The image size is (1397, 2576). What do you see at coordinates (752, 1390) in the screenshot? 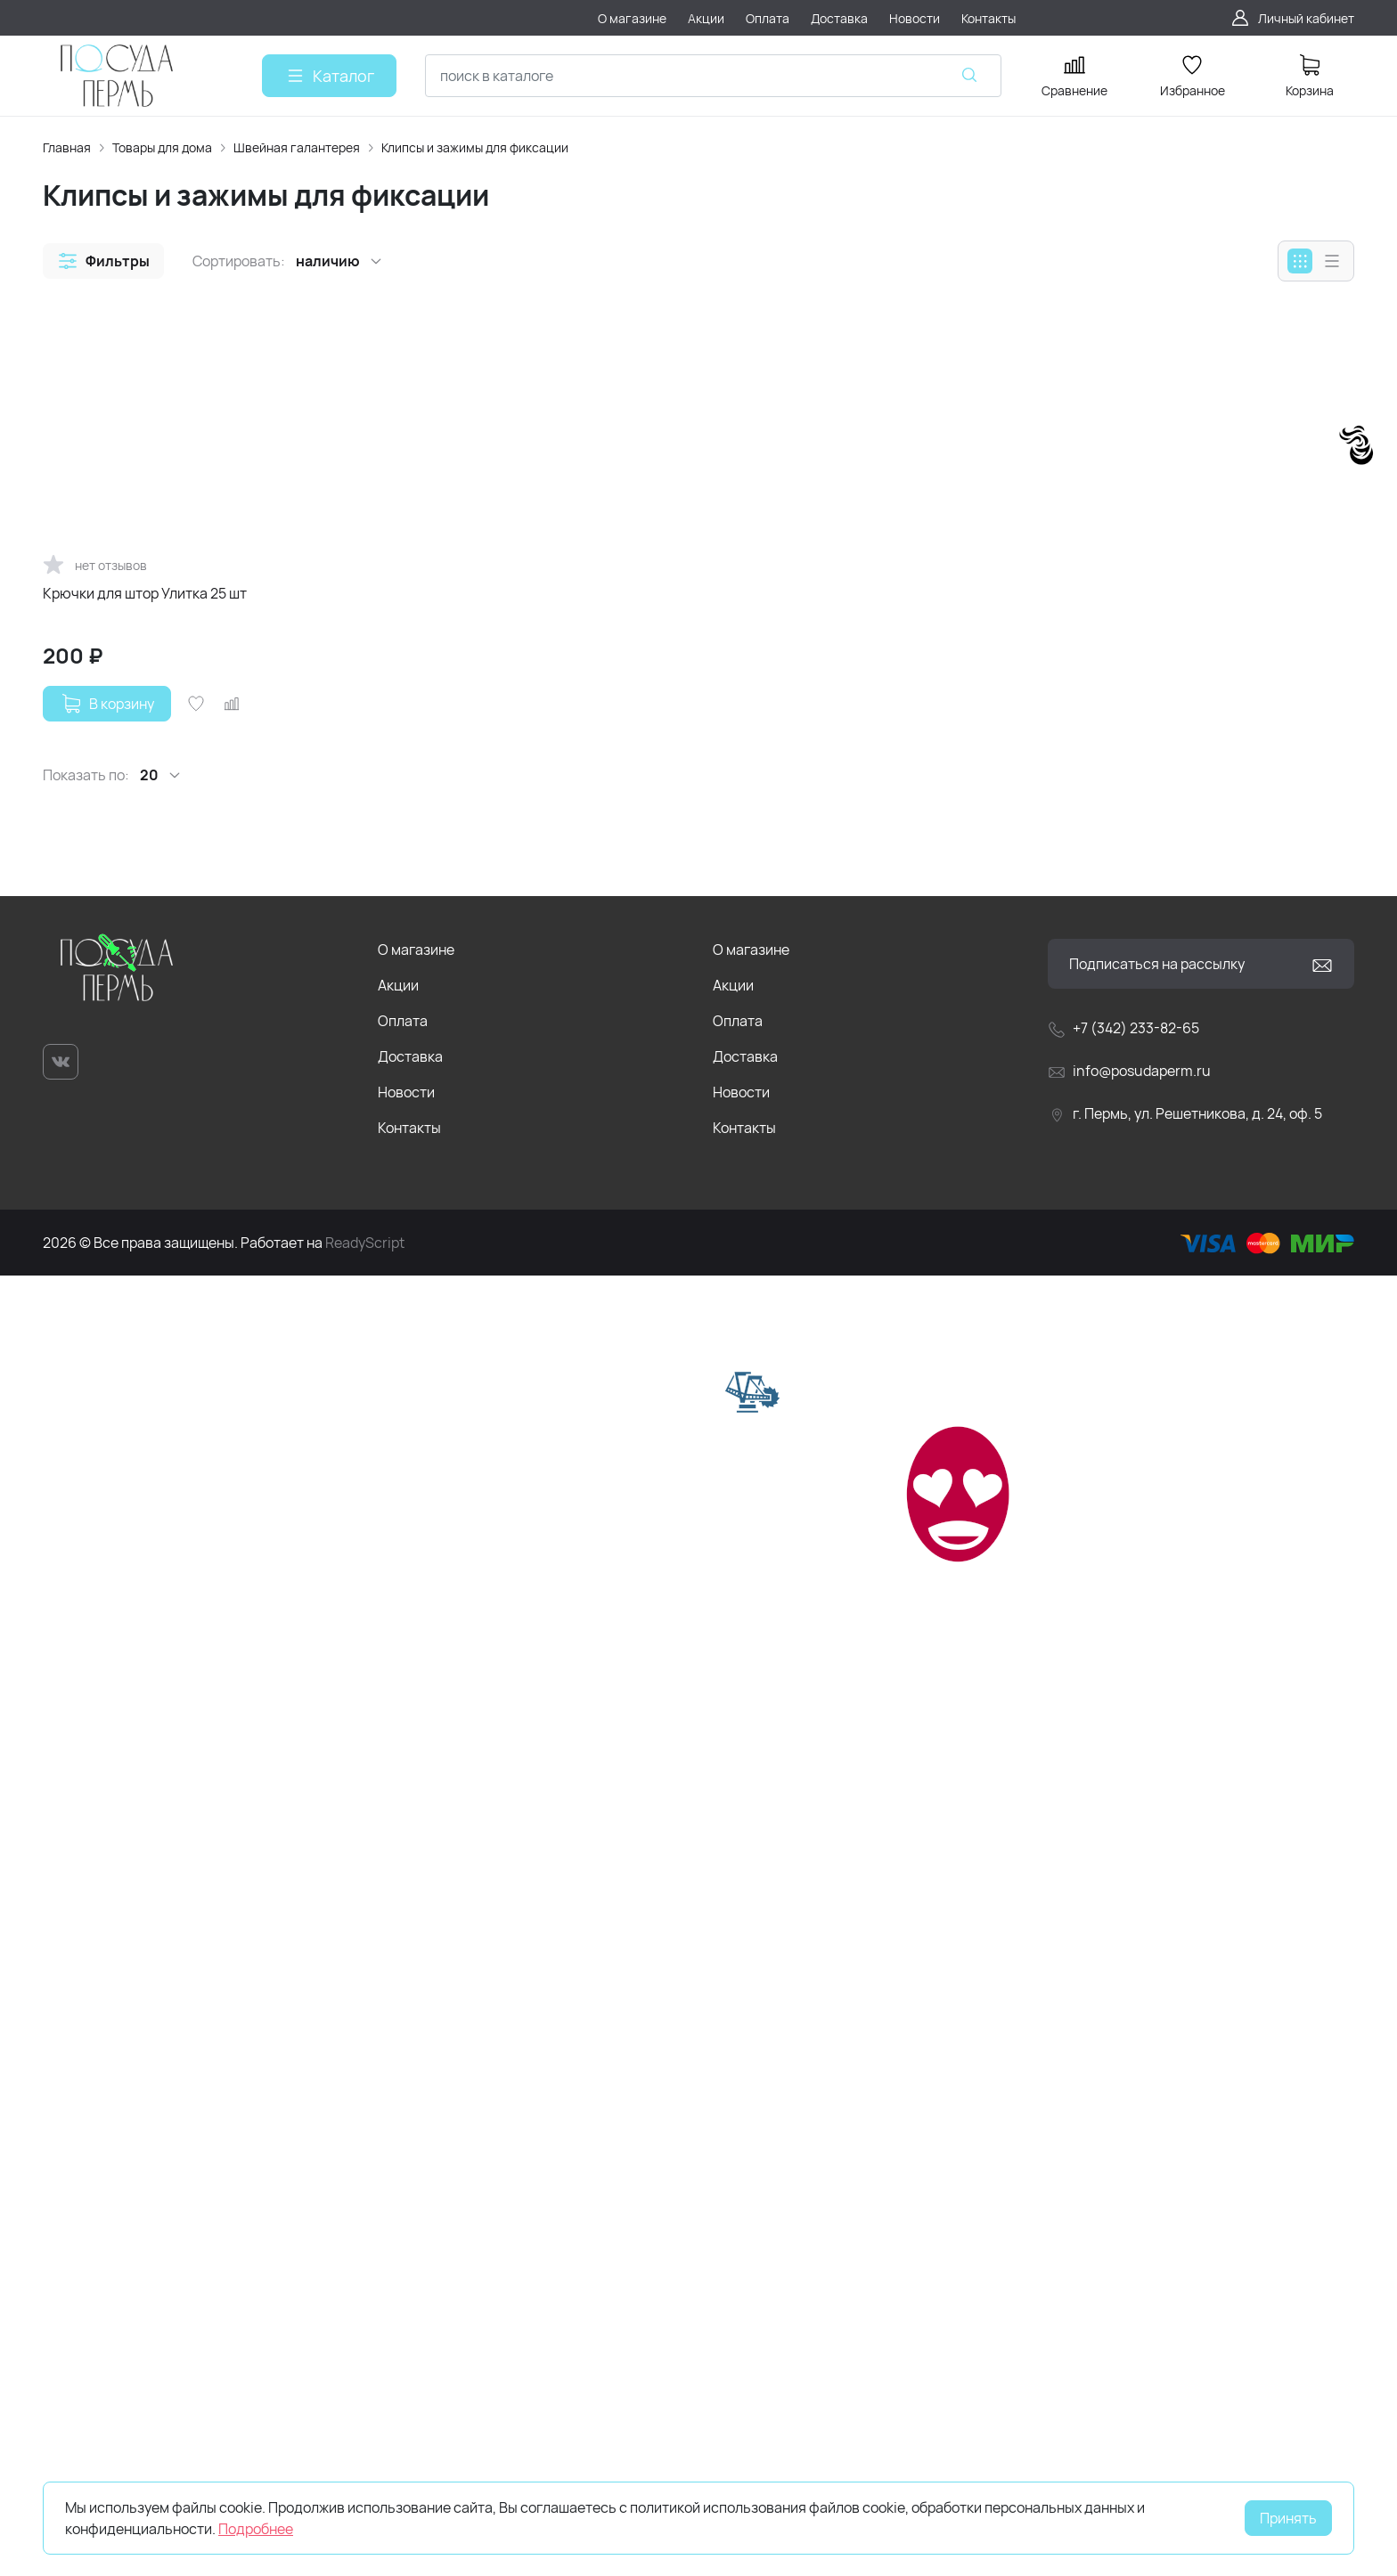
I see `bucket wheel excavator machinery icon` at bounding box center [752, 1390].